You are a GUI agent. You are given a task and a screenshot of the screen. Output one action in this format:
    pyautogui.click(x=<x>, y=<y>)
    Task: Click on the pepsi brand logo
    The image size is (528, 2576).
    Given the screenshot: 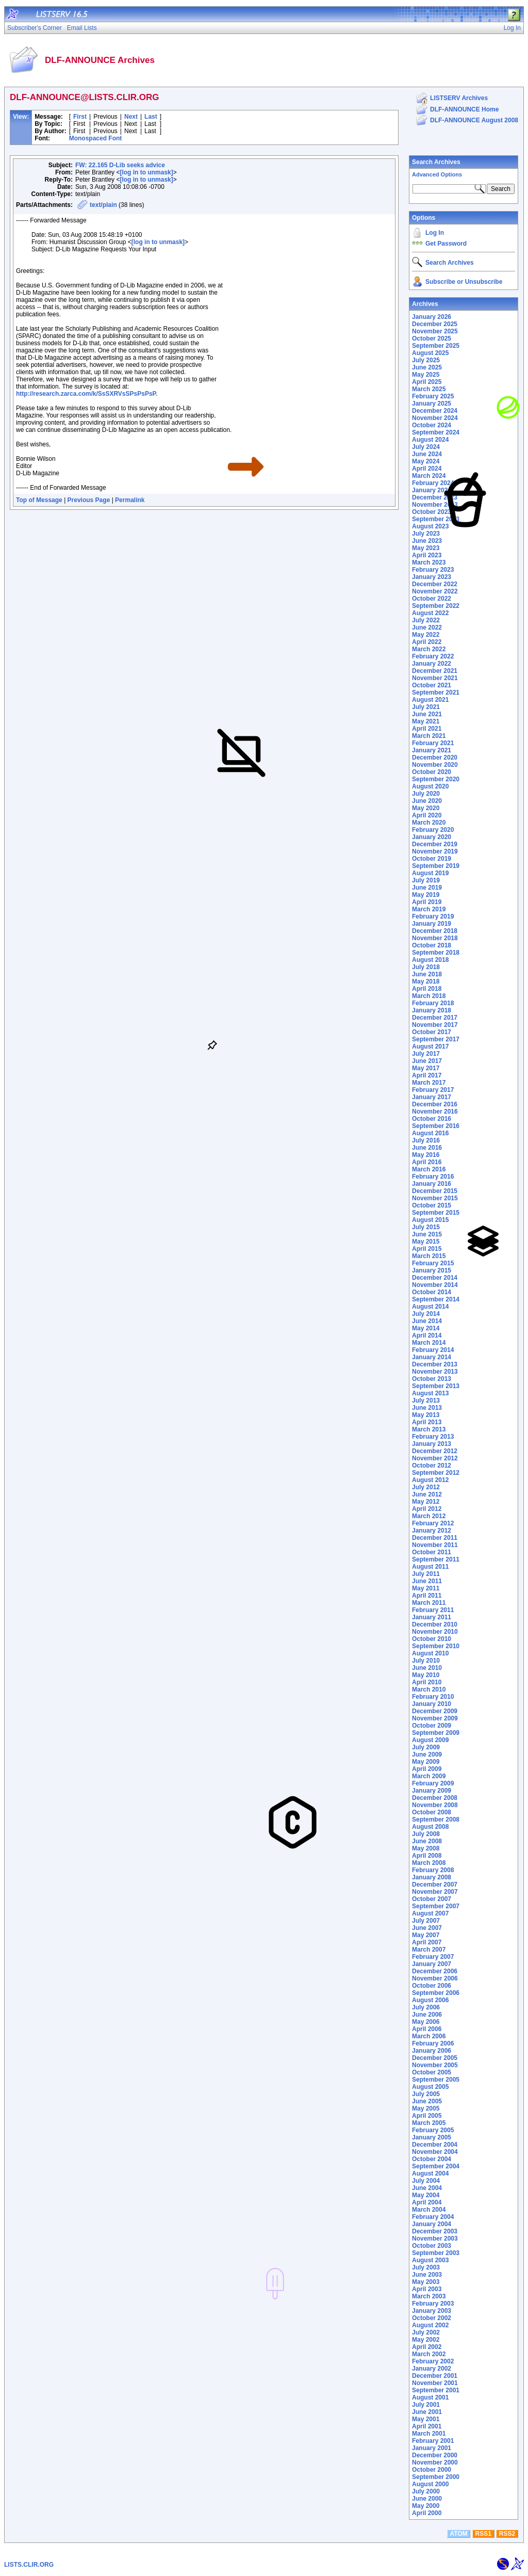 What is the action you would take?
    pyautogui.click(x=508, y=407)
    